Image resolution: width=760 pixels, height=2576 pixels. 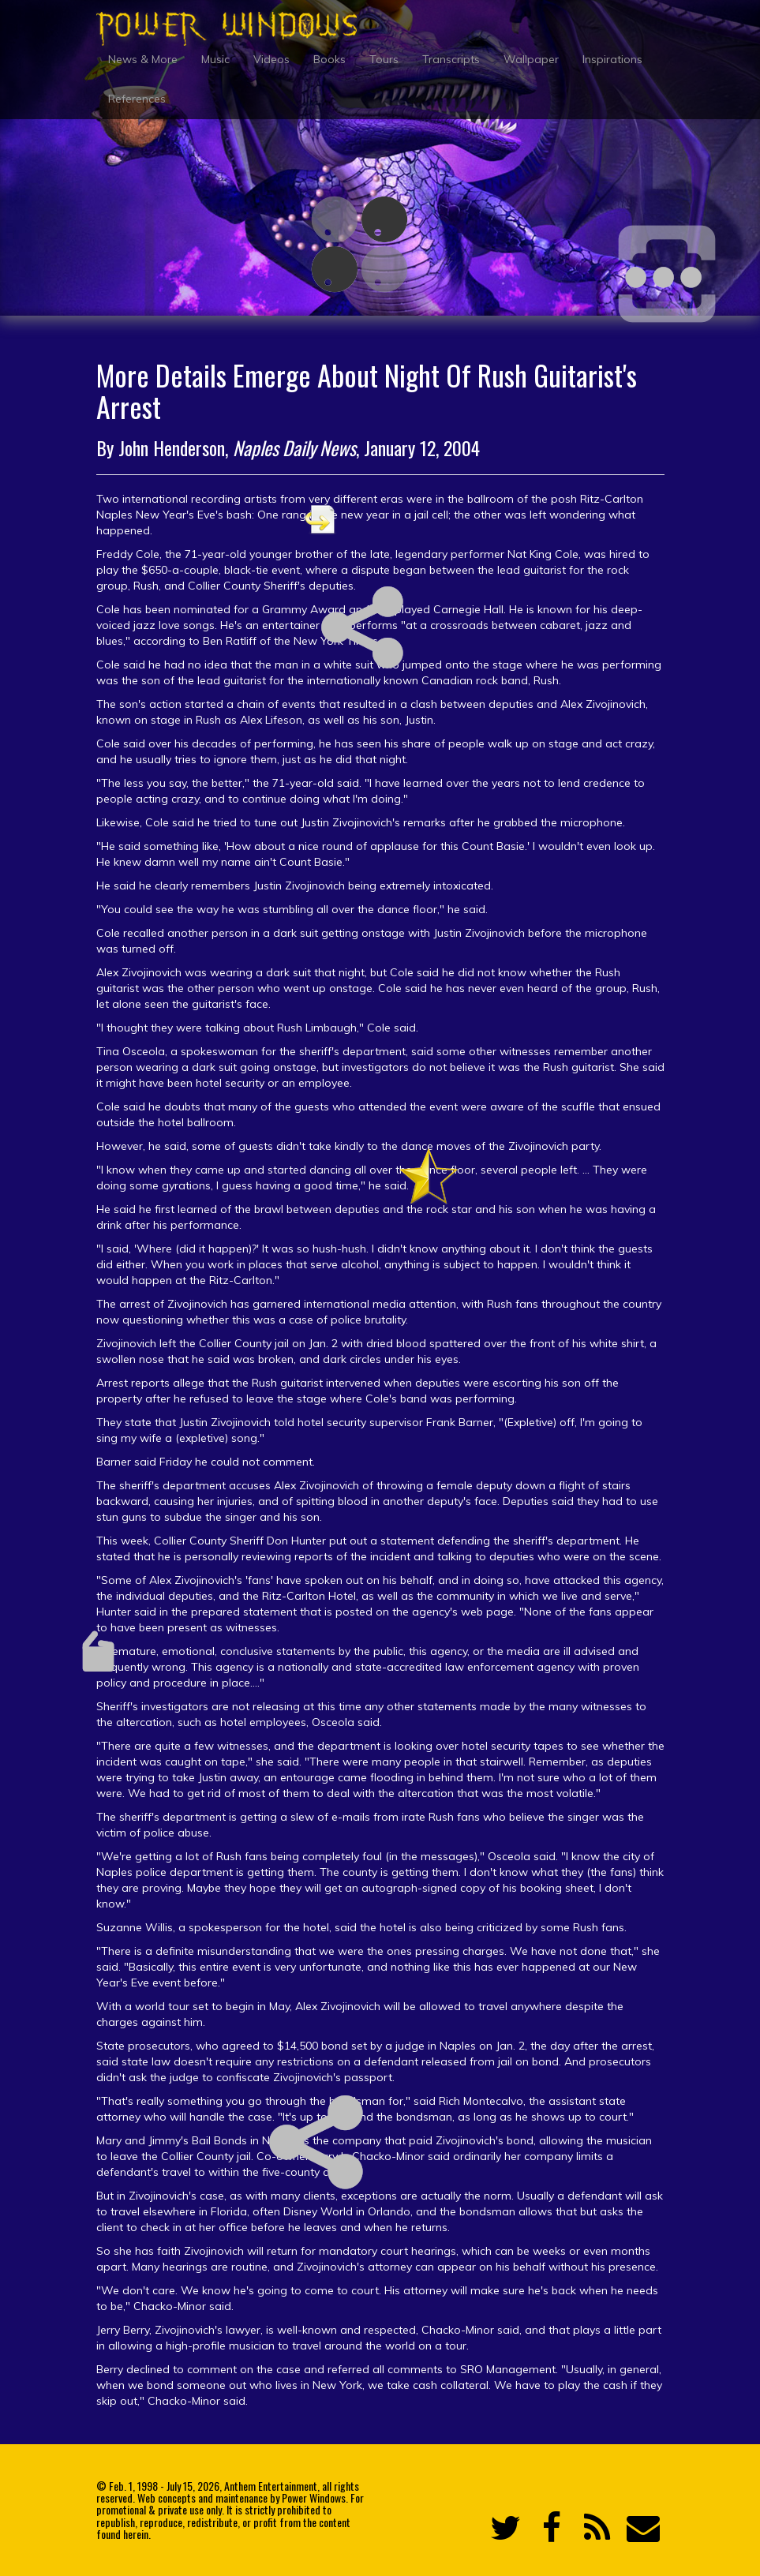 What do you see at coordinates (316, 2142) in the screenshot?
I see `share this item with others` at bounding box center [316, 2142].